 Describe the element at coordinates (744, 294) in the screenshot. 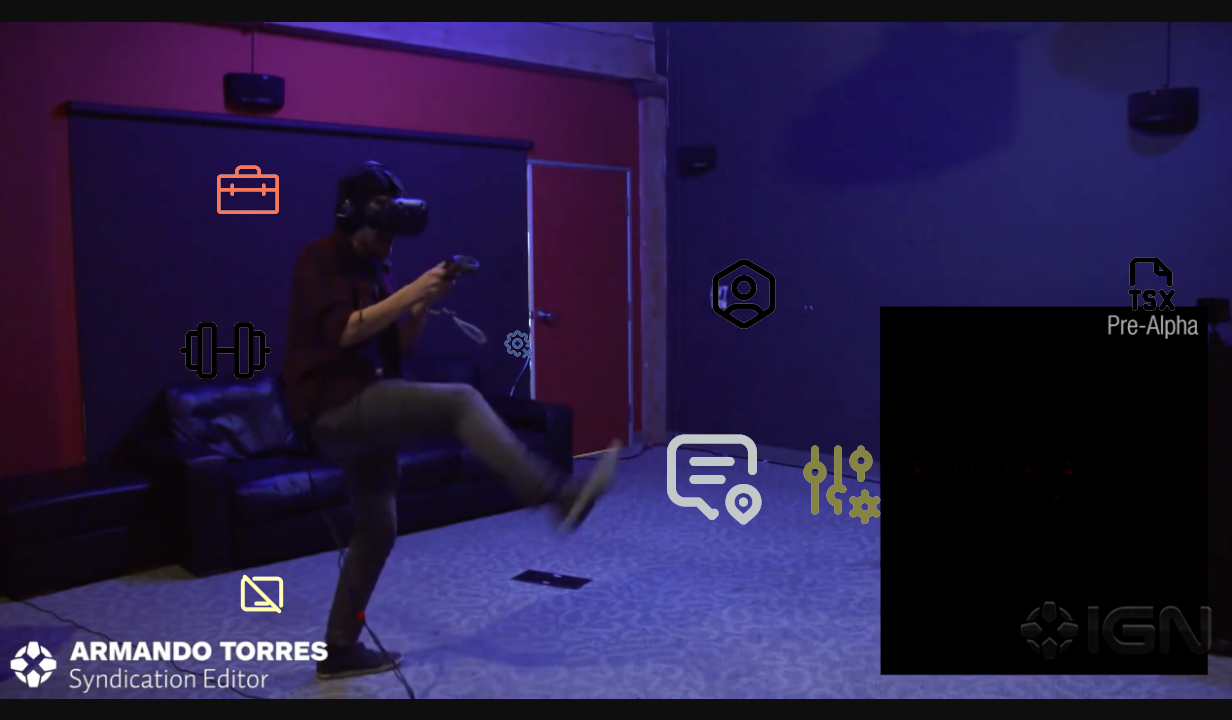

I see `view user profile` at that location.